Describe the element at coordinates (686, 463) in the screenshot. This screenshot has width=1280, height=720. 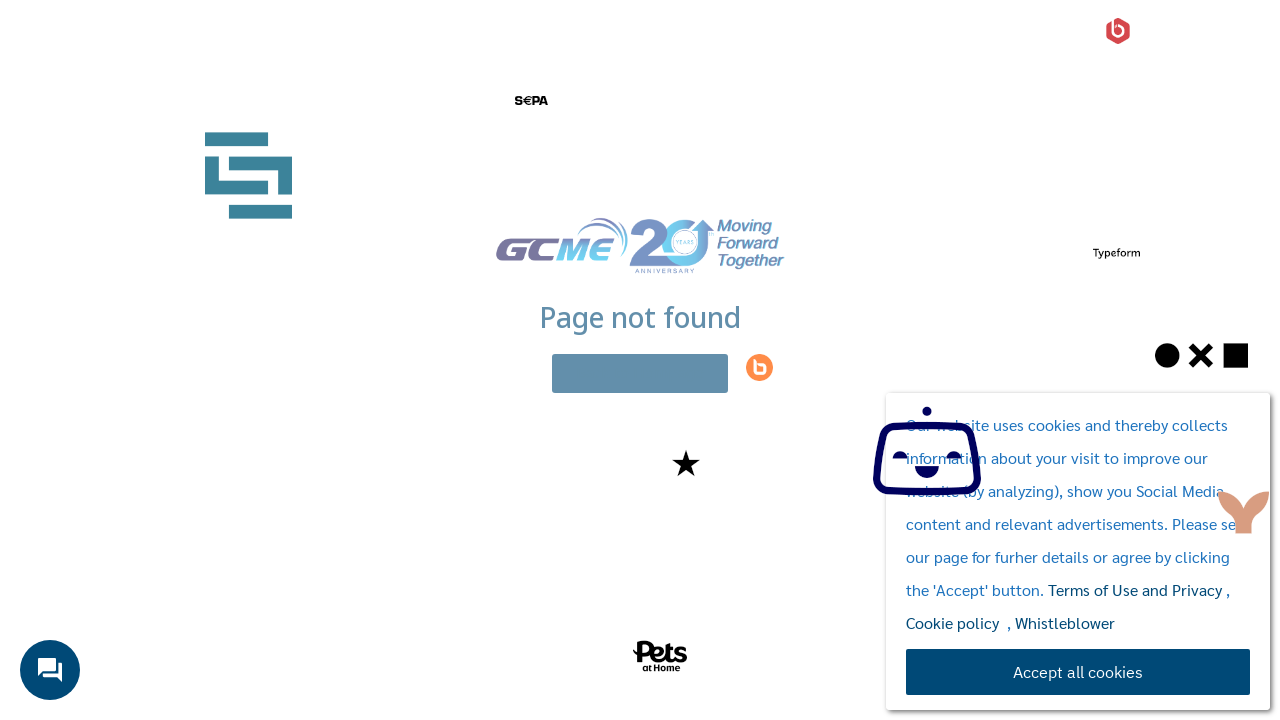
I see `open the Macy's app or website` at that location.